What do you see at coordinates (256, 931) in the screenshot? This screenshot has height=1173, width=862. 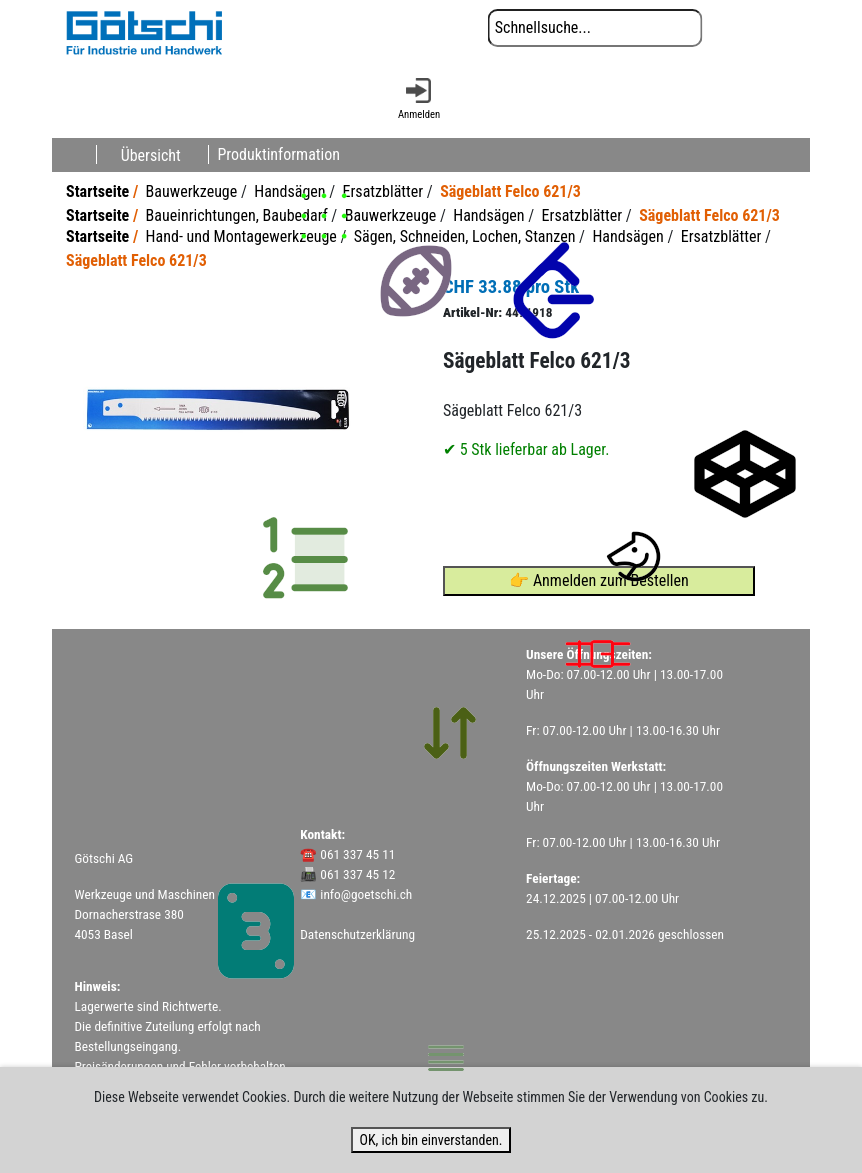 I see `represents the 3 card in a card game` at bounding box center [256, 931].